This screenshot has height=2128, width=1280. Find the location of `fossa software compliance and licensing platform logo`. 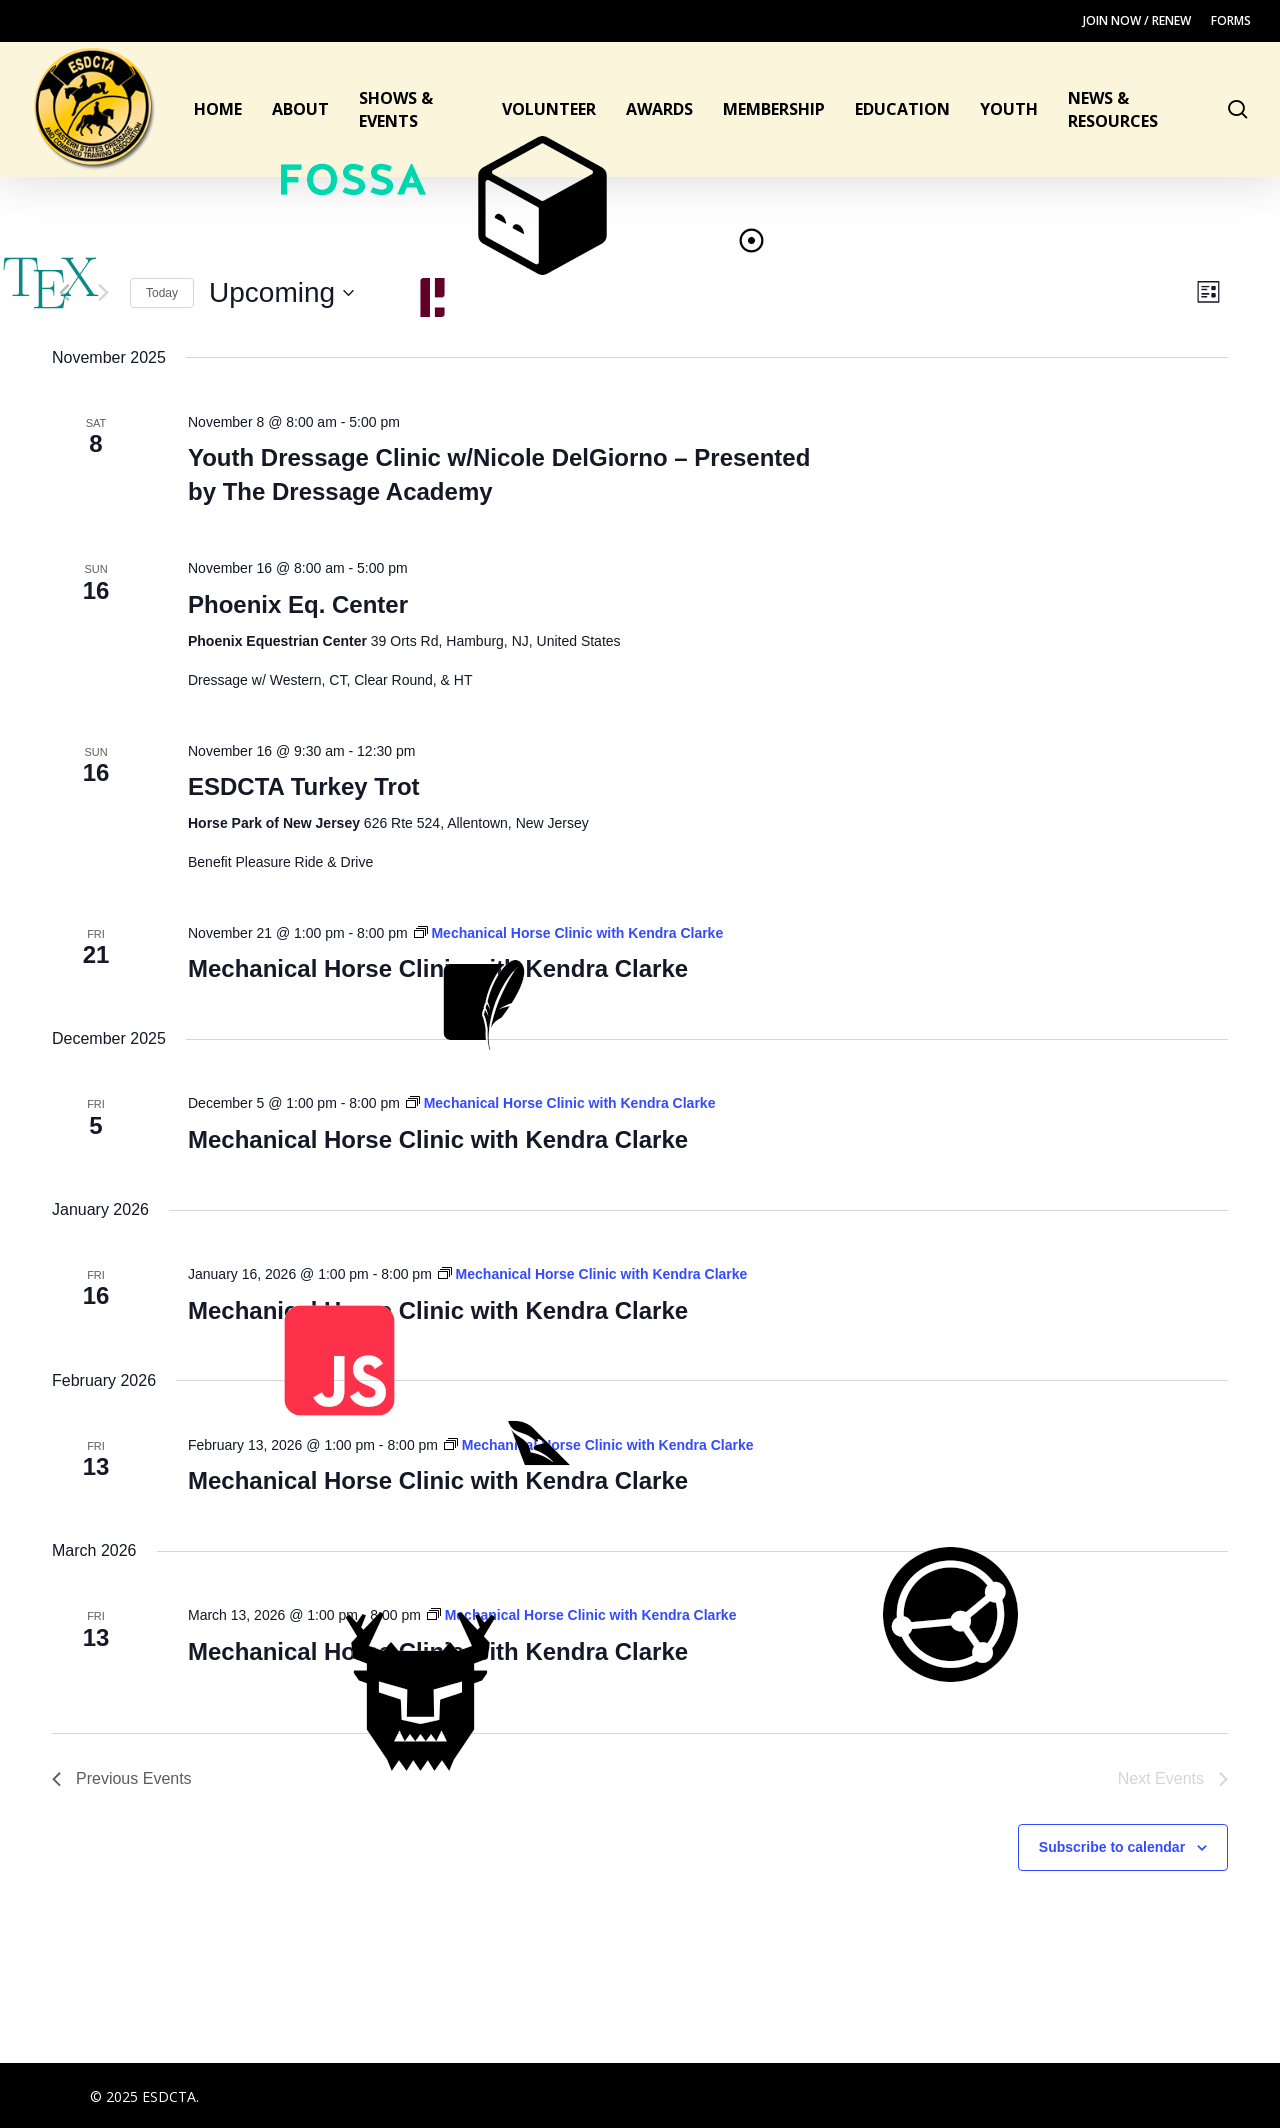

fossa software compliance and licensing platform logo is located at coordinates (353, 179).